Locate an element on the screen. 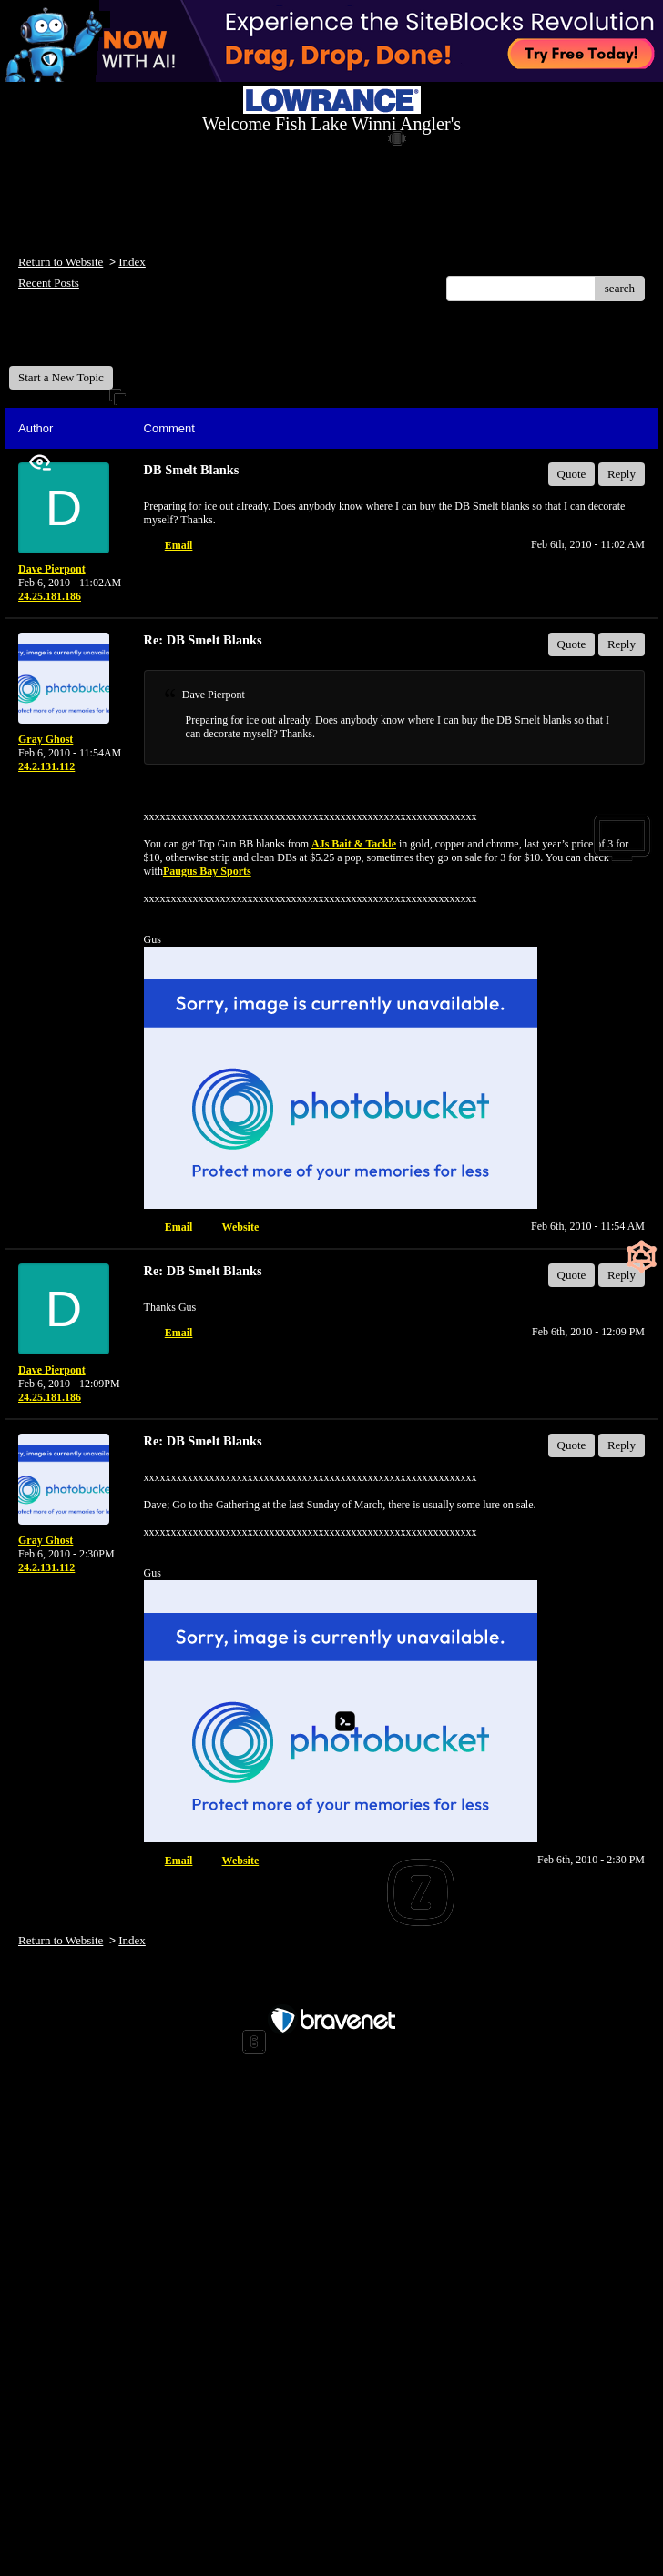 This screenshot has height=2576, width=663. navigate to top-left or home position is located at coordinates (117, 396).